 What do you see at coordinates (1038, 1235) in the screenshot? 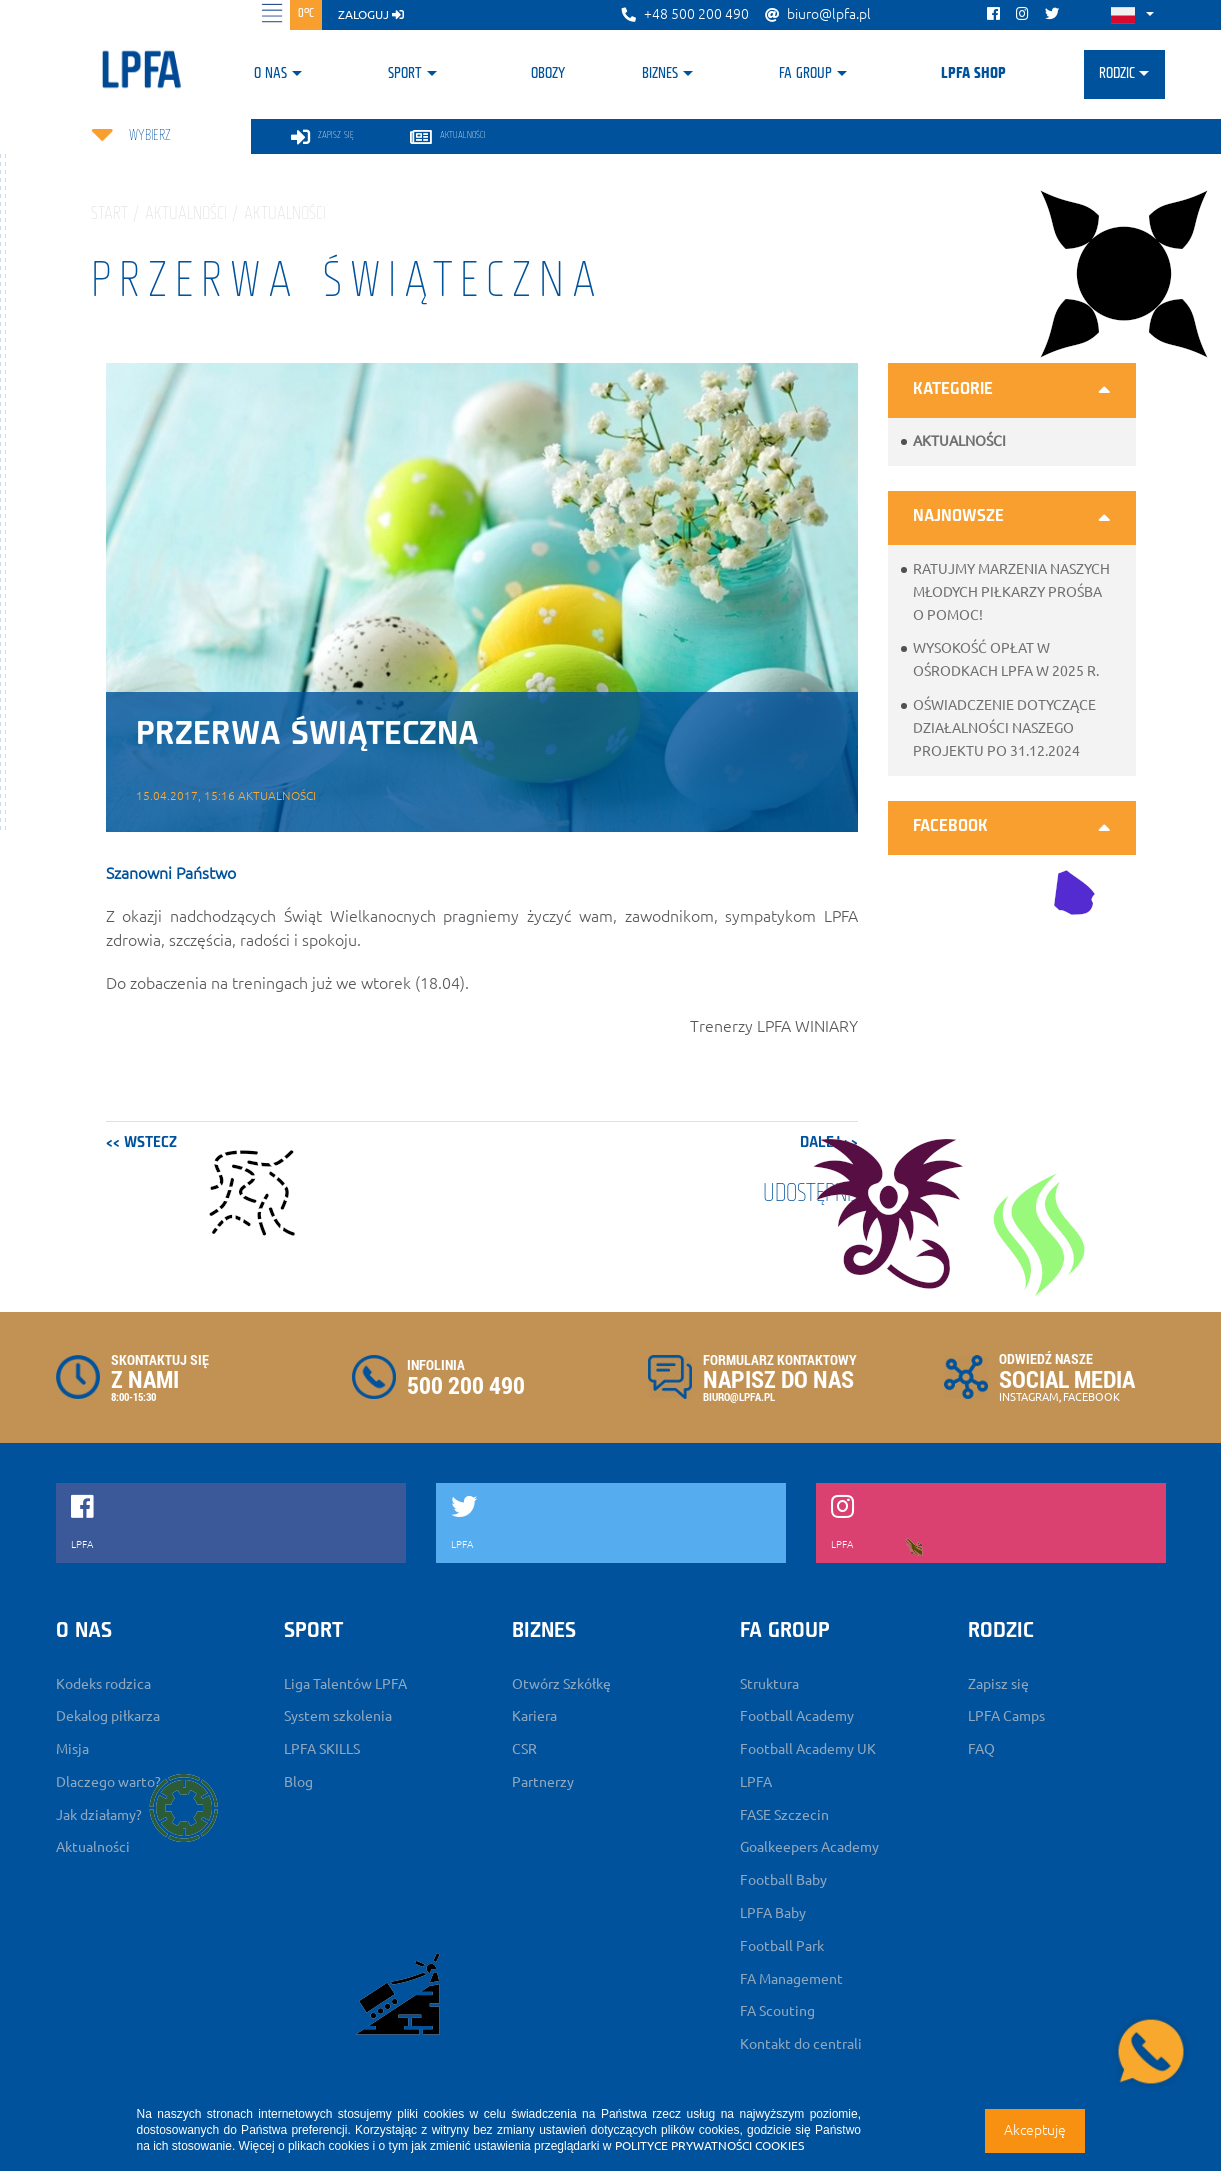
I see `indicates heat or high temperature status` at bounding box center [1038, 1235].